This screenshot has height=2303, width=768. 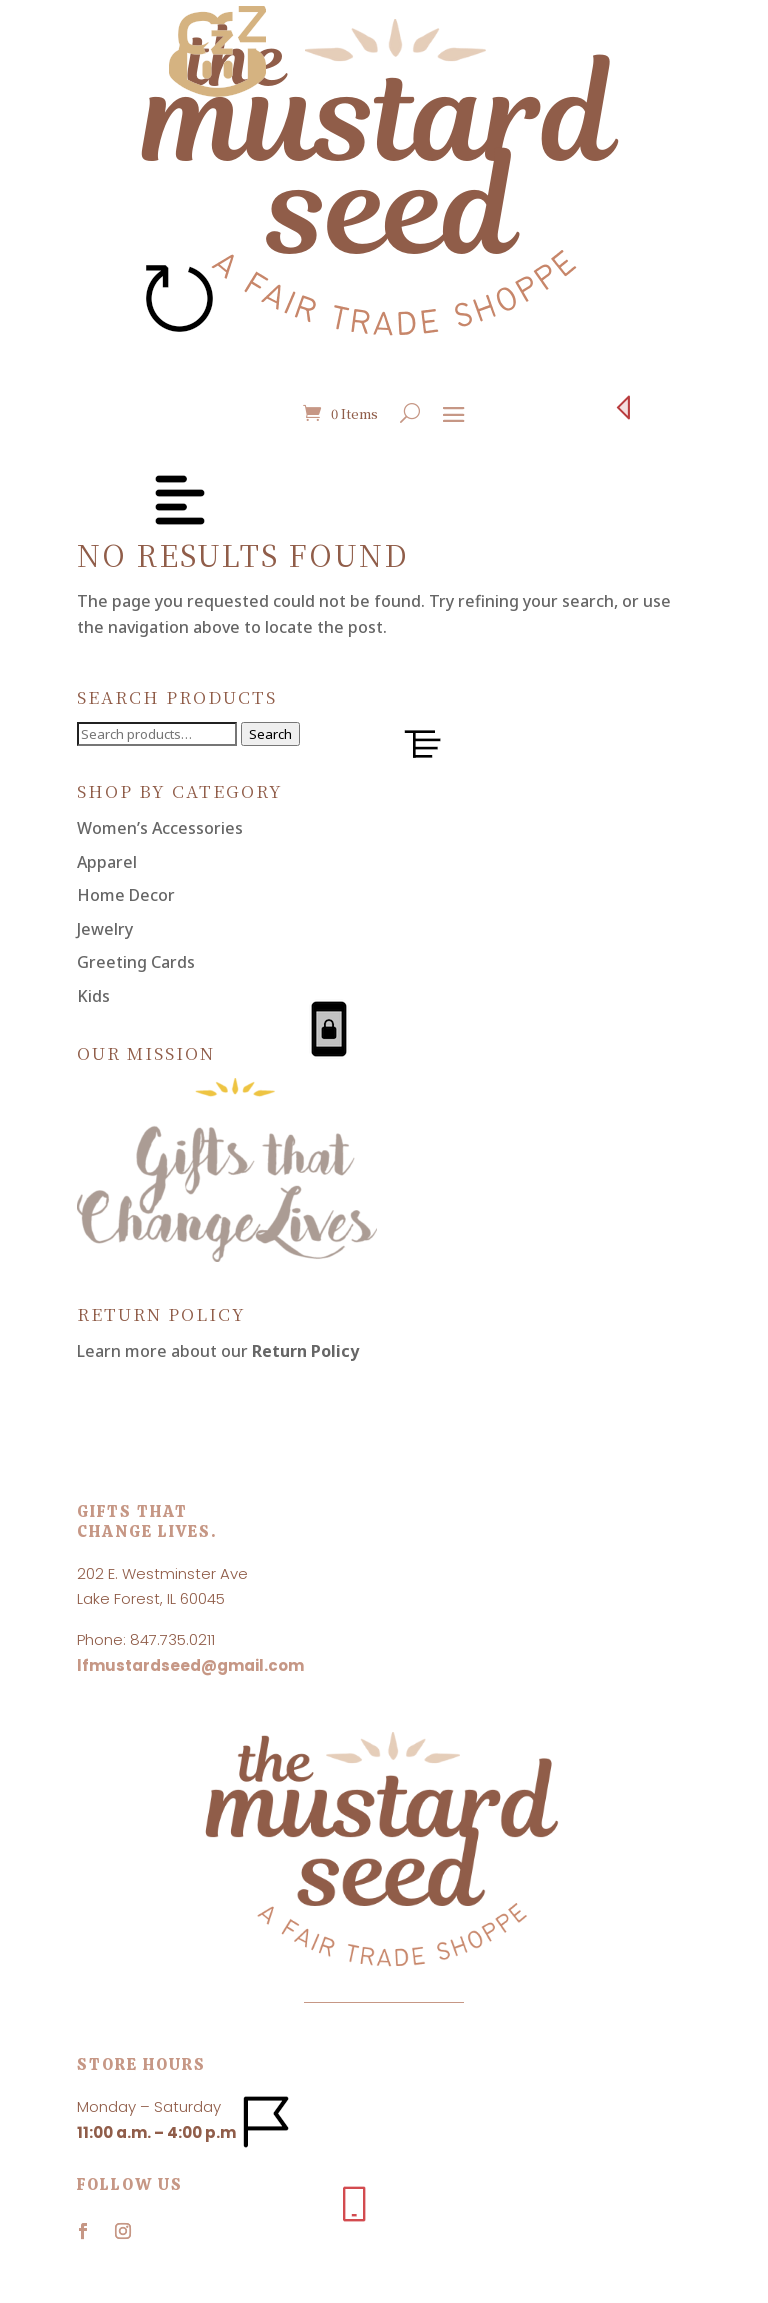 What do you see at coordinates (624, 407) in the screenshot?
I see `go back to the previous screen` at bounding box center [624, 407].